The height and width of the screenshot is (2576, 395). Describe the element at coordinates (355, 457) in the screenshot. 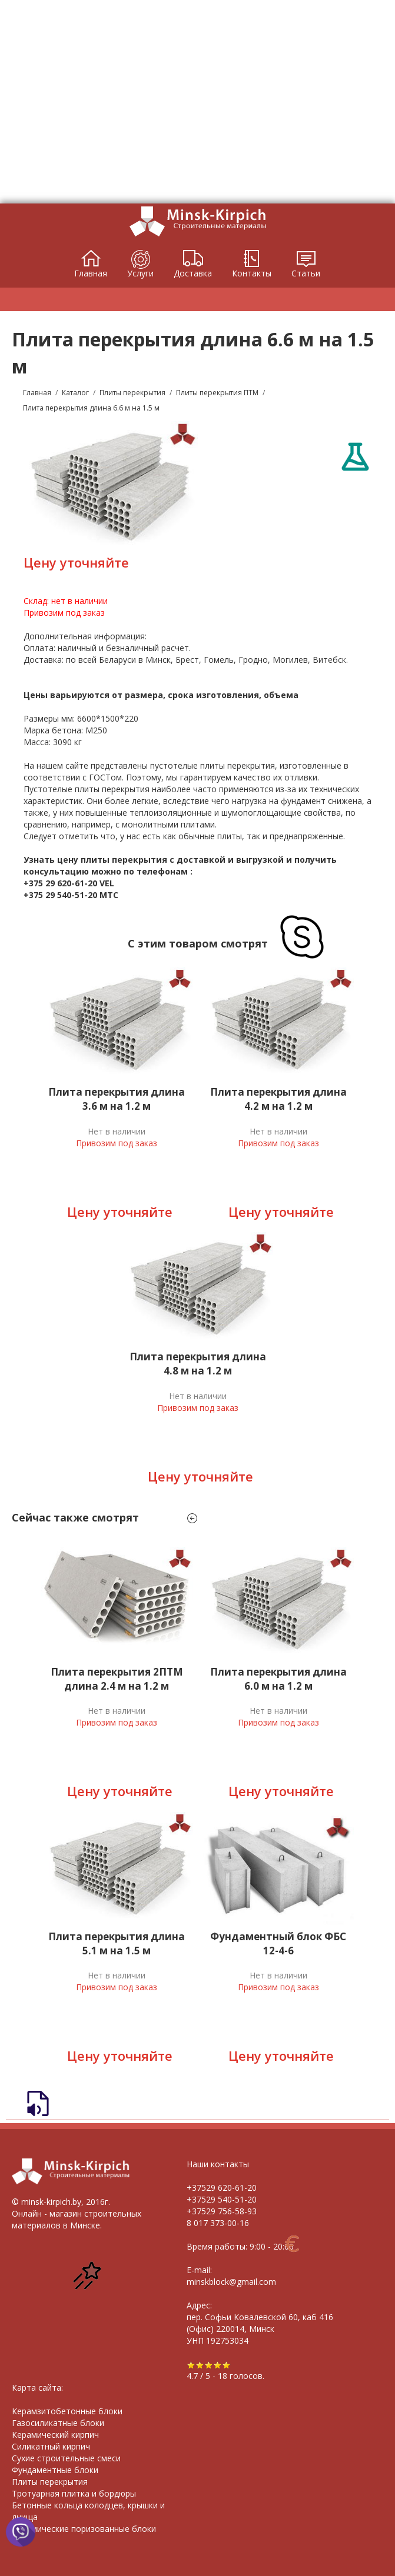

I see `access experimental or beta features` at that location.